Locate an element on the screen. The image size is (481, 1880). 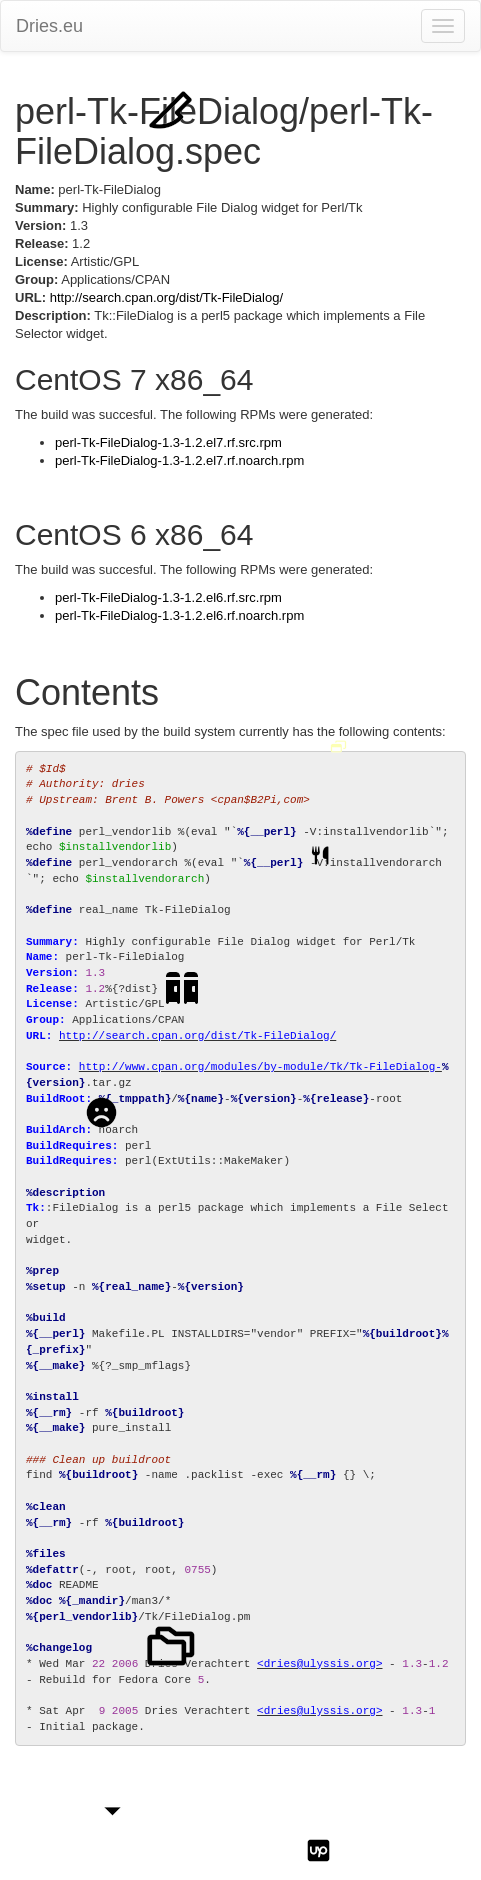
expand a dropdown menu is located at coordinates (112, 1810).